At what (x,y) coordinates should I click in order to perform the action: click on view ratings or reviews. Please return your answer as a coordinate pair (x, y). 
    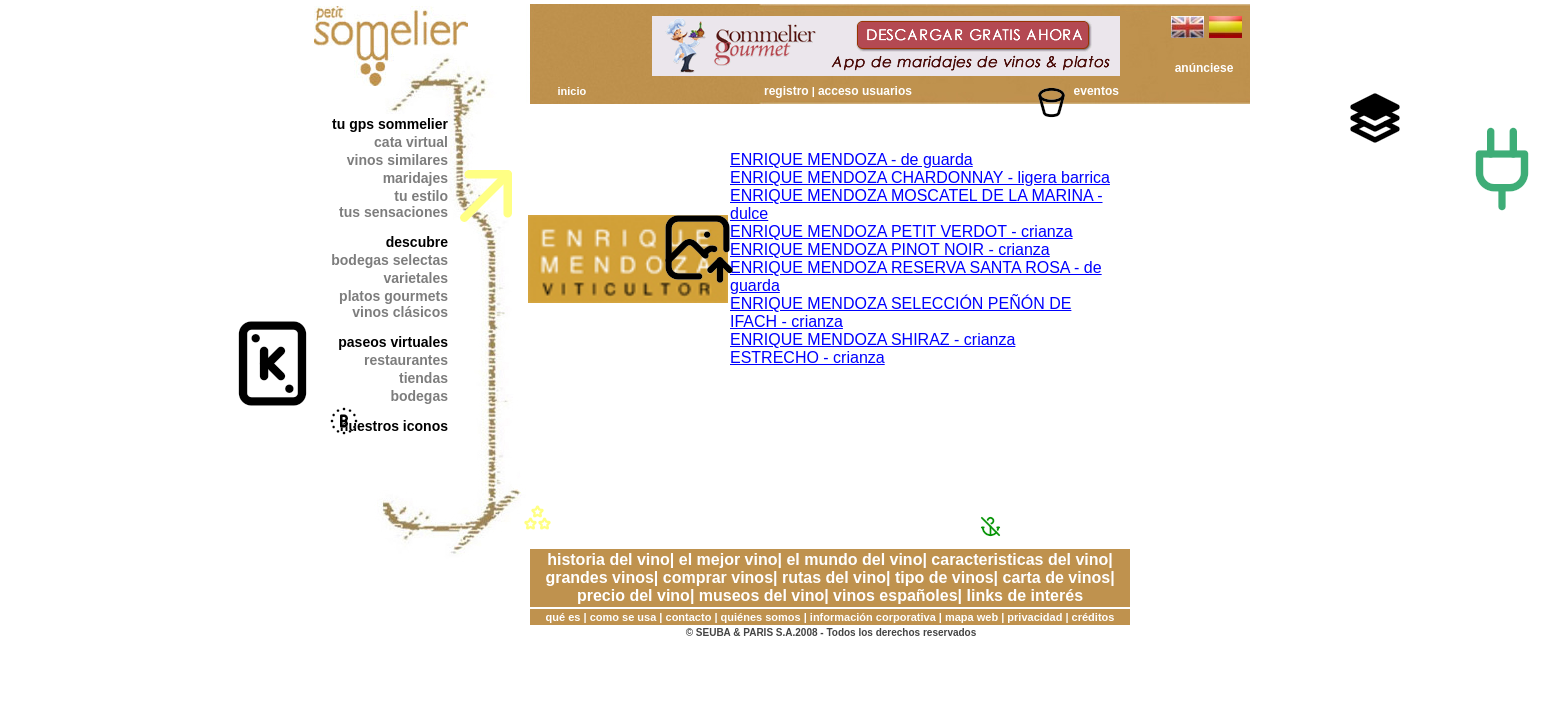
    Looking at the image, I should click on (537, 517).